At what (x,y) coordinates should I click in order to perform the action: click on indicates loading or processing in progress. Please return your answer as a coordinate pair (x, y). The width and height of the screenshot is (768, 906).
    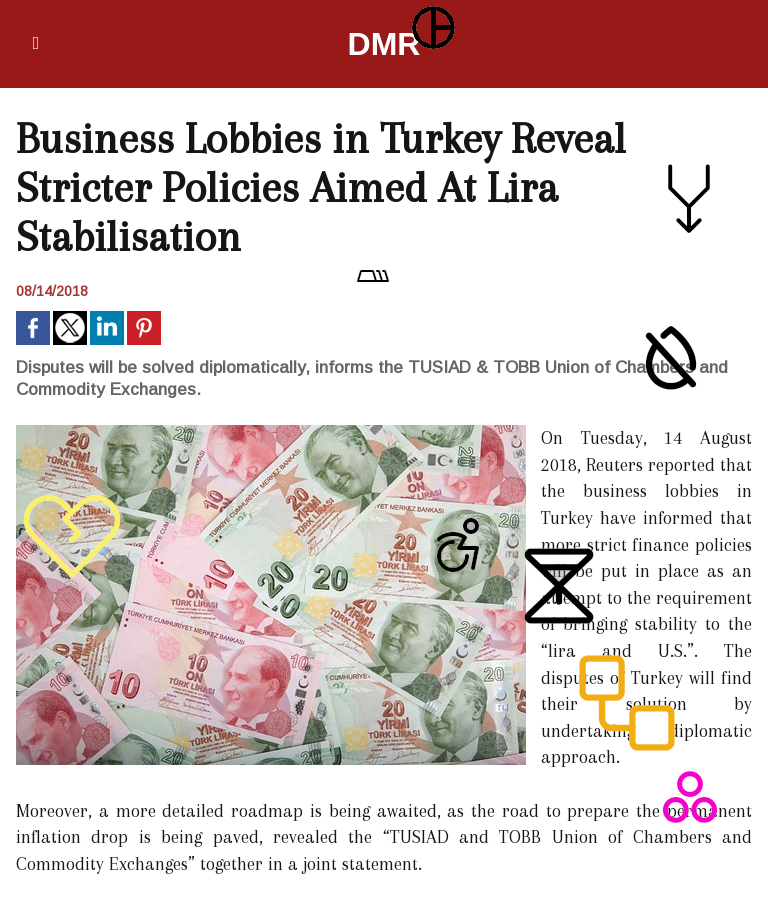
    Looking at the image, I should click on (559, 586).